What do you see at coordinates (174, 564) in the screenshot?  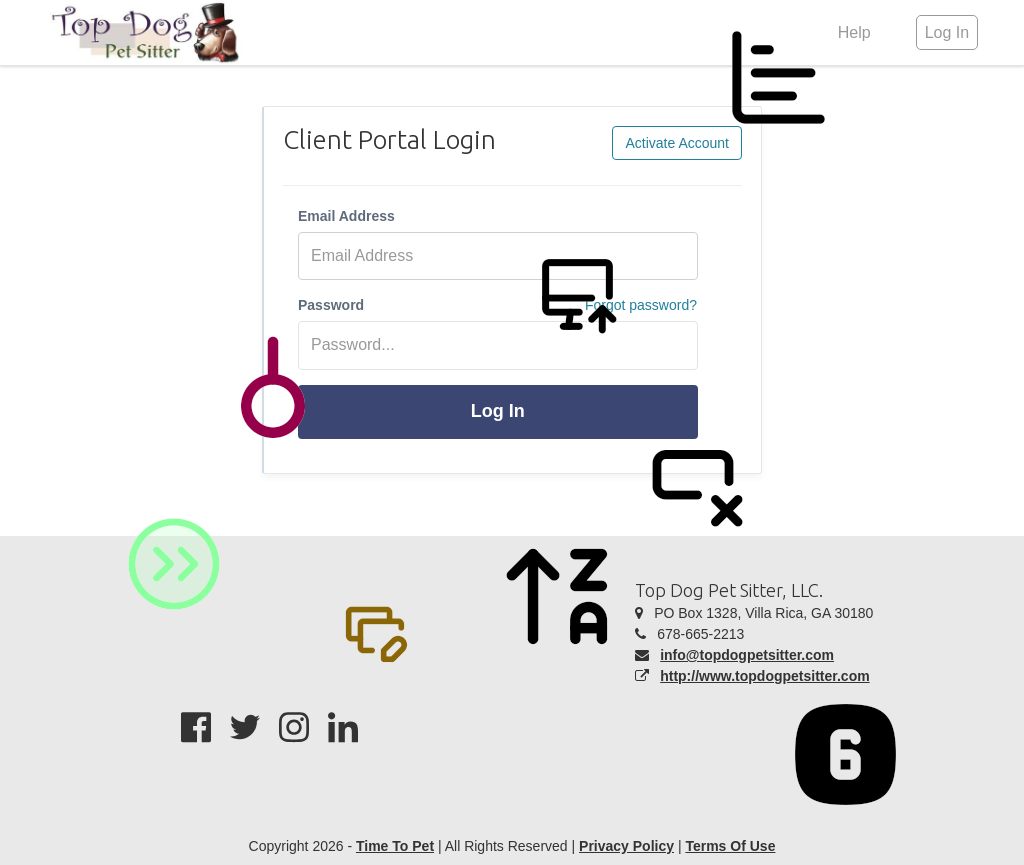 I see `skip forward or advance to the next item` at bounding box center [174, 564].